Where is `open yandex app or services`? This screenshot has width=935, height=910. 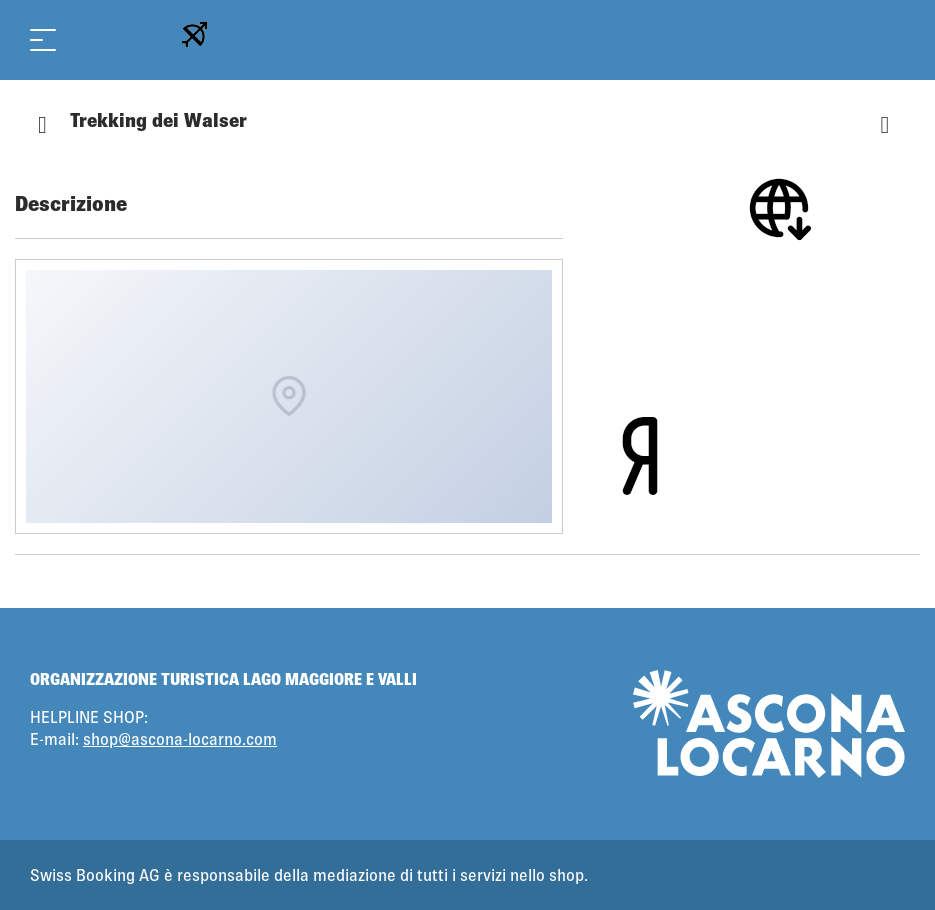
open yandex app or services is located at coordinates (640, 456).